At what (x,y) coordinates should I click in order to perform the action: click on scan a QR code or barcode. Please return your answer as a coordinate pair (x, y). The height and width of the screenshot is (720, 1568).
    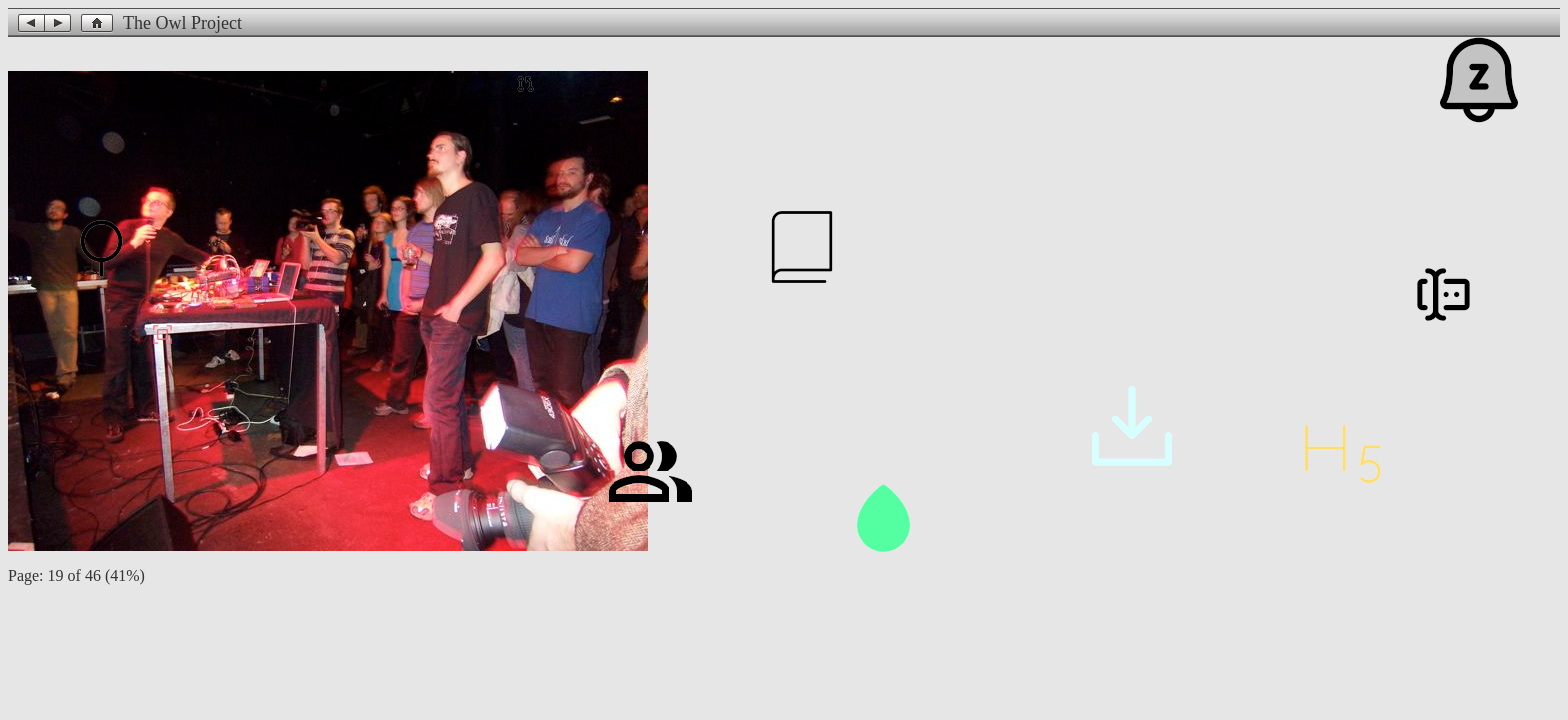
    Looking at the image, I should click on (162, 334).